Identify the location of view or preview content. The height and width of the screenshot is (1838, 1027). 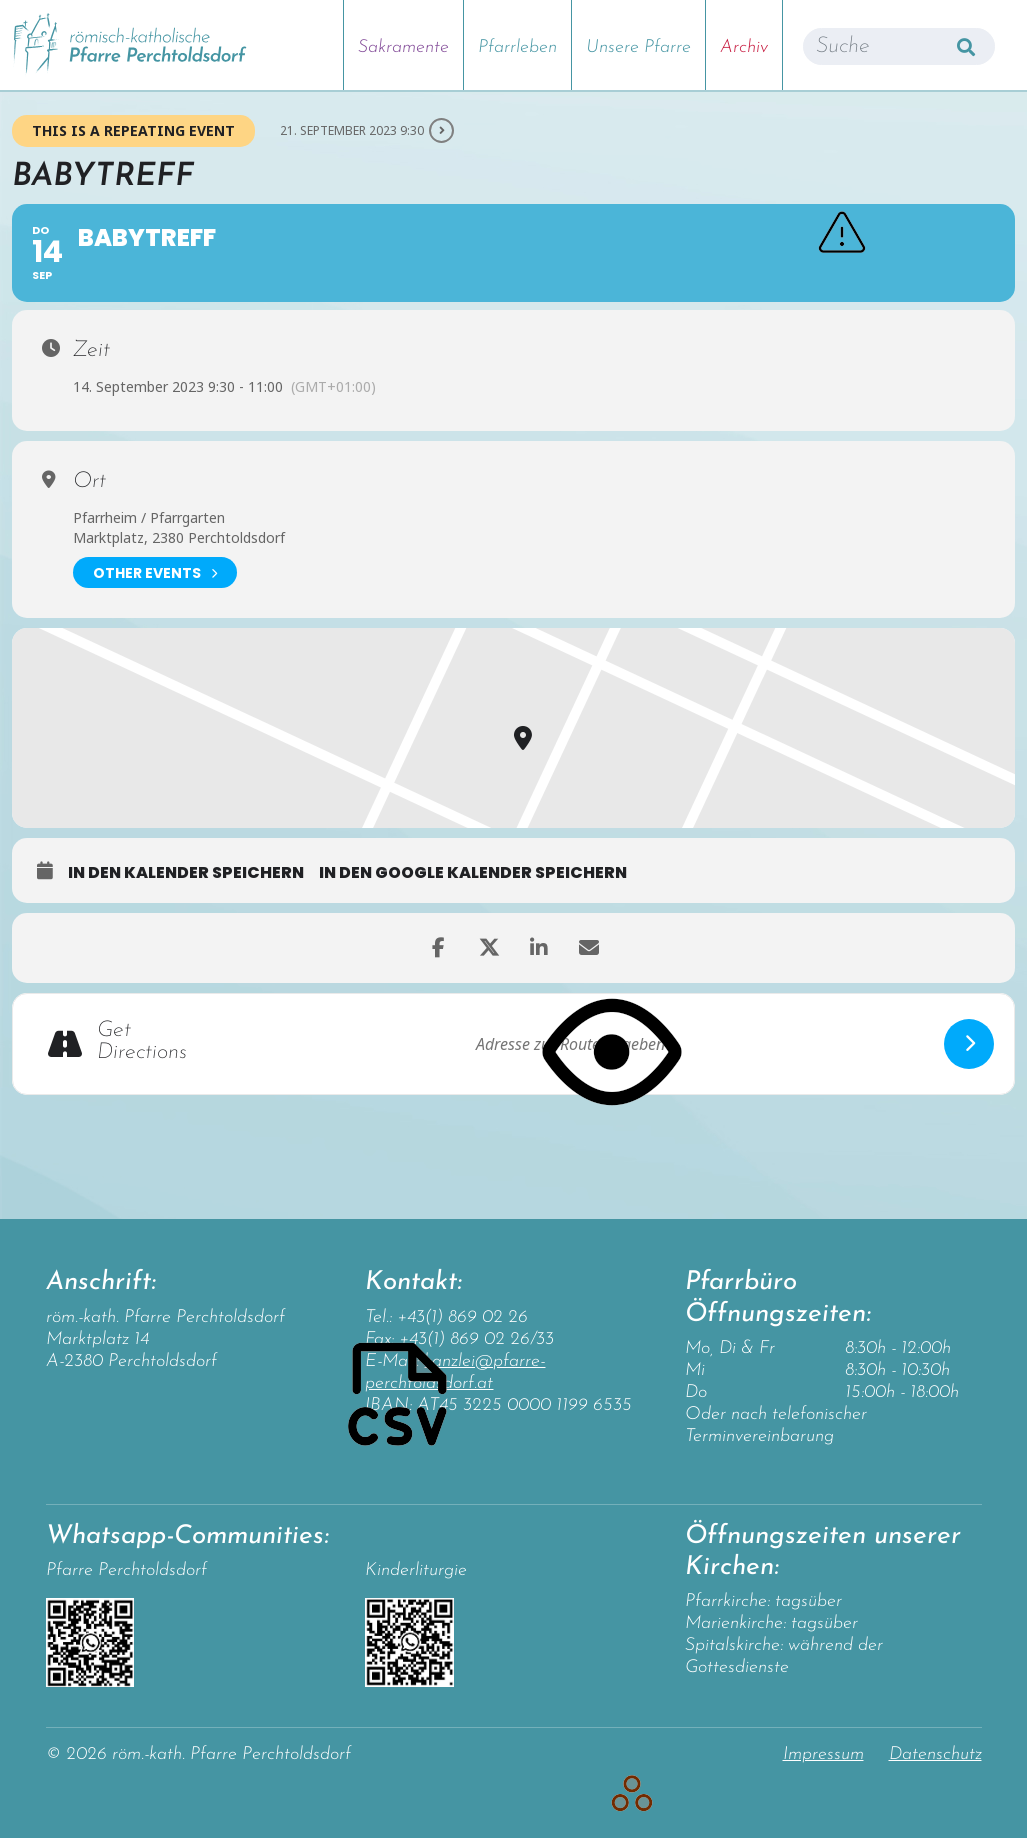
(612, 1052).